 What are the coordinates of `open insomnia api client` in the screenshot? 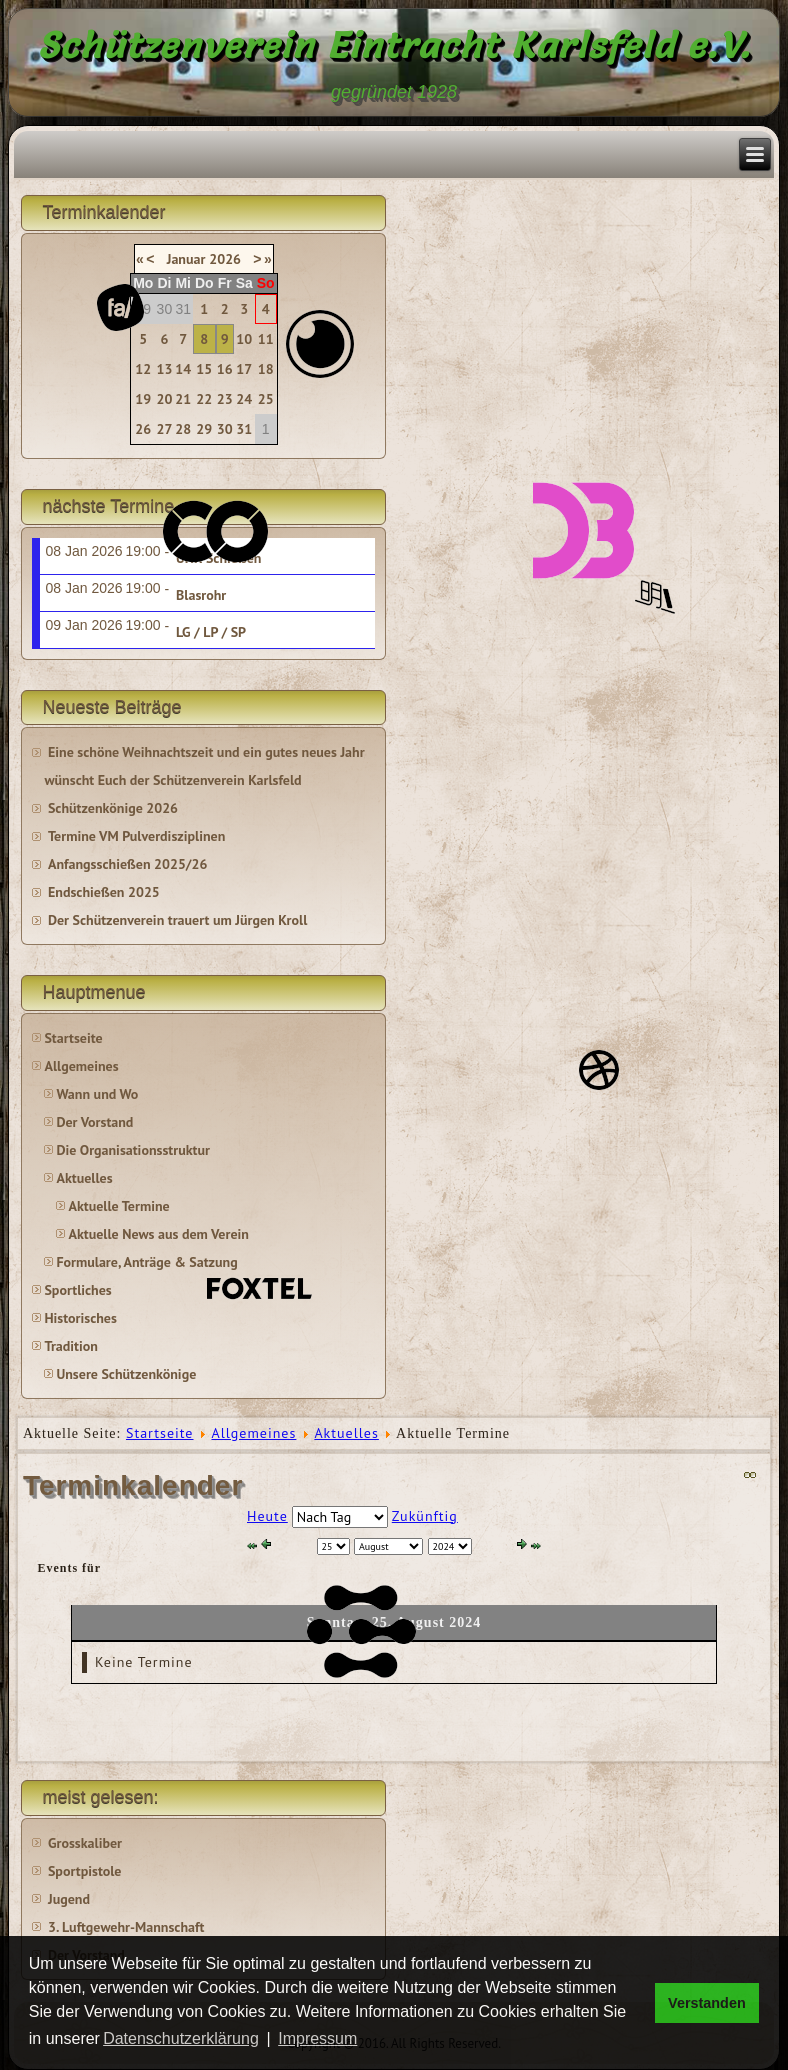 It's located at (320, 344).